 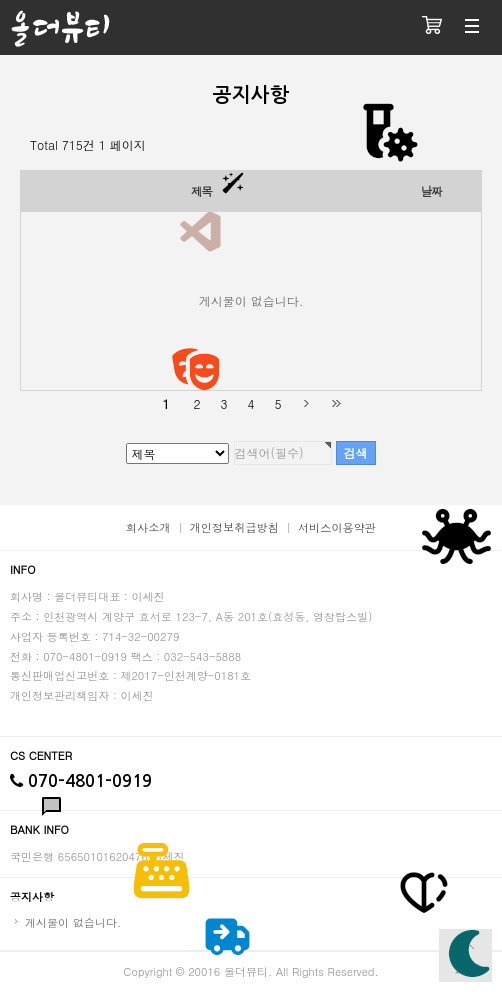 I want to click on represents the flying spaghetti monster or pastafarianism, so click(x=456, y=536).